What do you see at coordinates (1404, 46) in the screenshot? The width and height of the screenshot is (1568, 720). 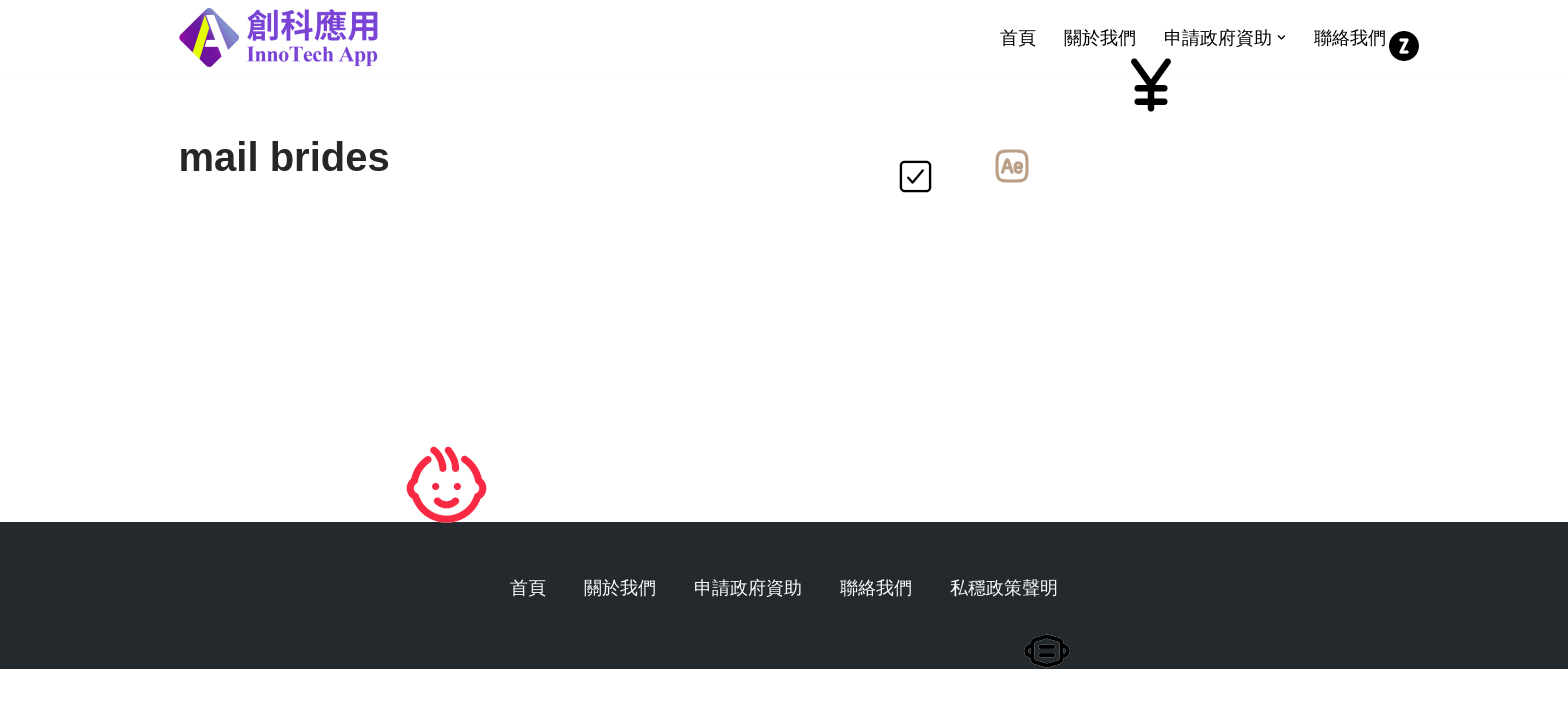 I see `indicates a "Z" category or alphabetical section` at bounding box center [1404, 46].